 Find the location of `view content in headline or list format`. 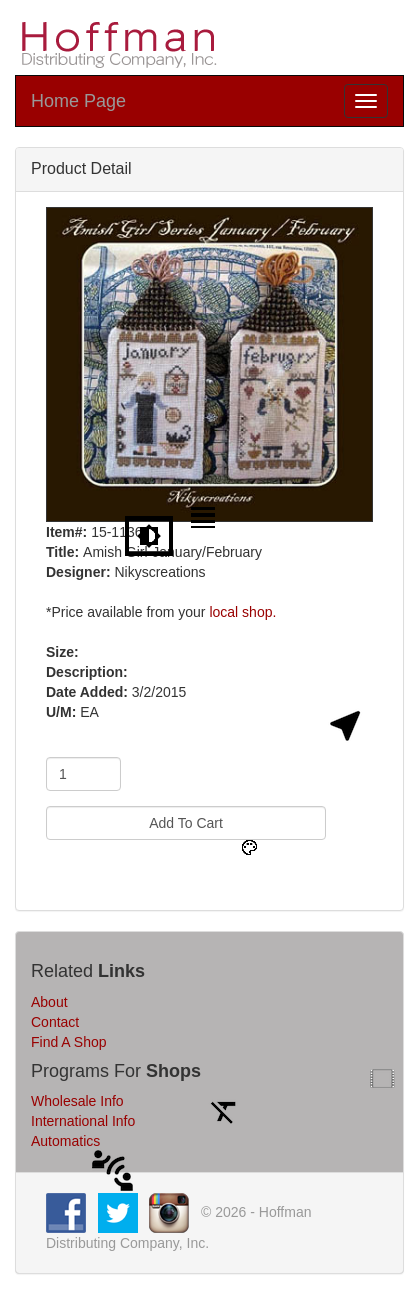

view content in headline or list format is located at coordinates (203, 518).